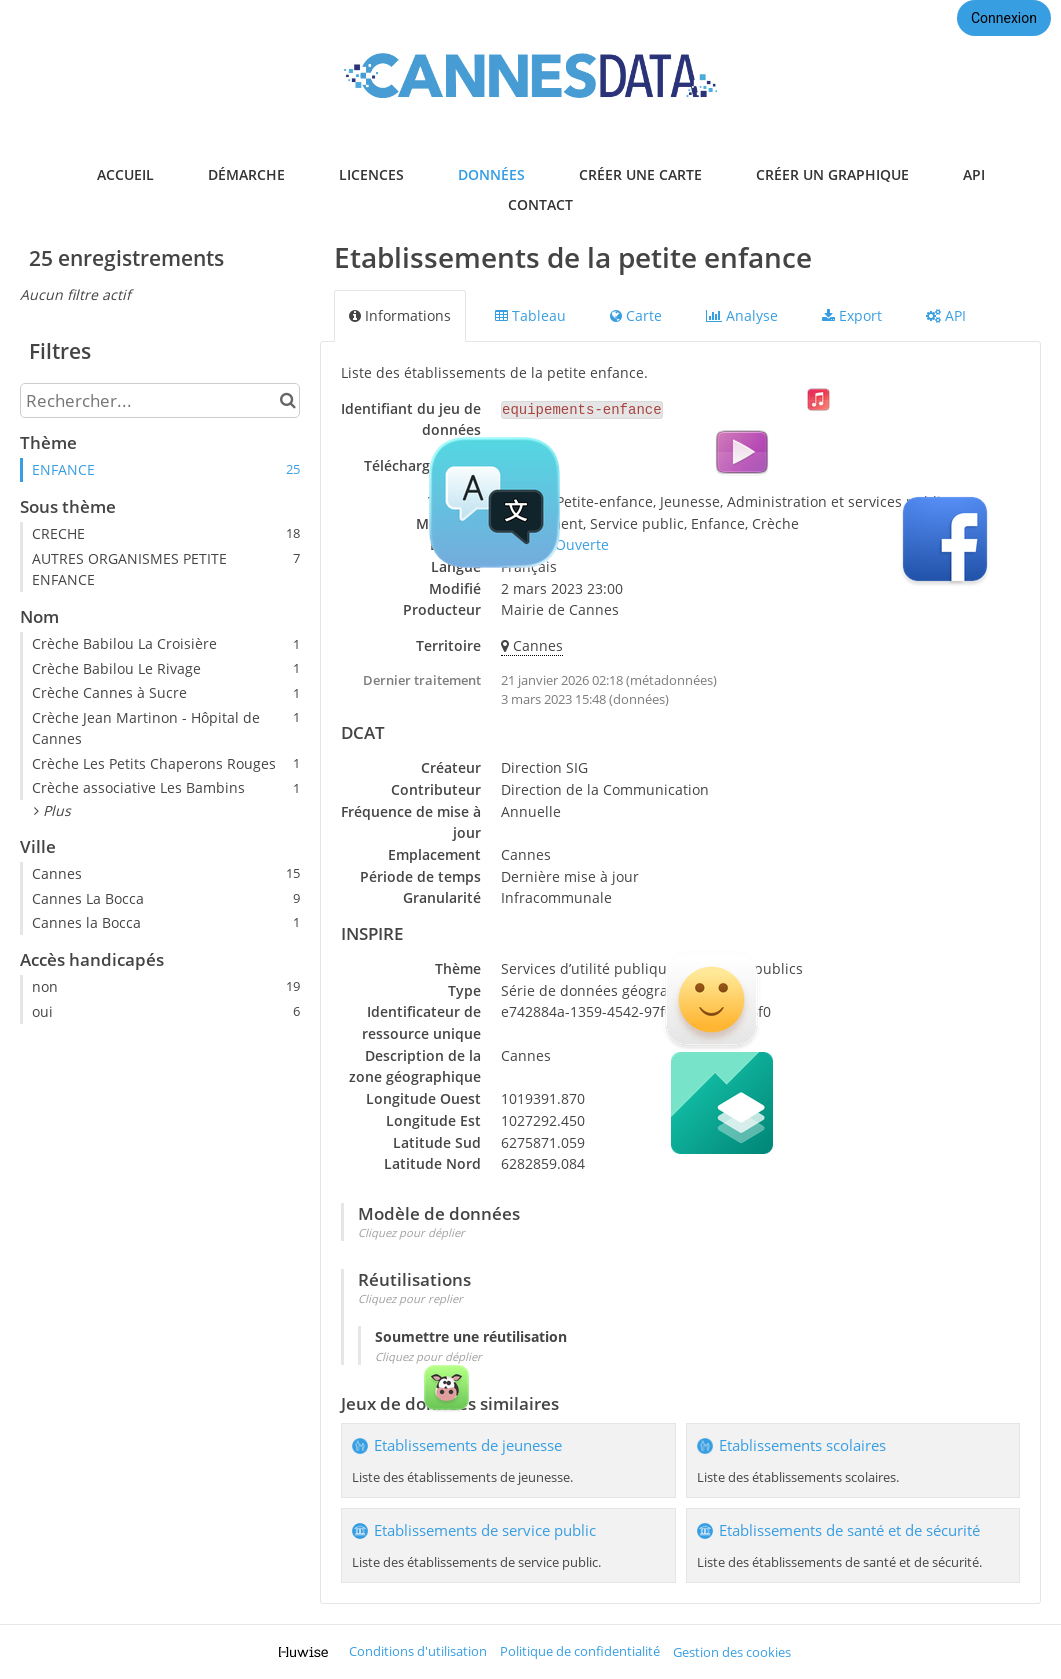  What do you see at coordinates (742, 452) in the screenshot?
I see `open celluloid media player` at bounding box center [742, 452].